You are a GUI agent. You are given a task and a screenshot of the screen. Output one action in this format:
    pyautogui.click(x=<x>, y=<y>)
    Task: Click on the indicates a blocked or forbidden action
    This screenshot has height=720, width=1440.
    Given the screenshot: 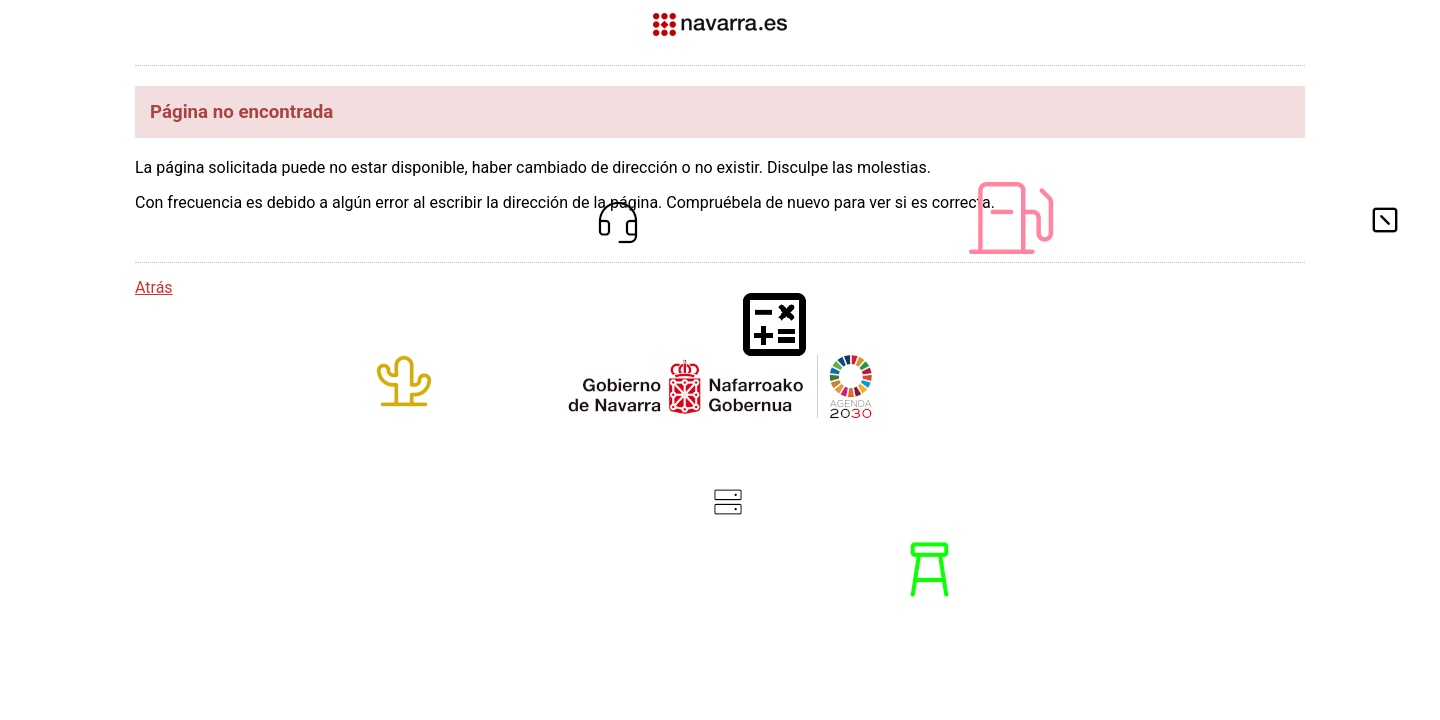 What is the action you would take?
    pyautogui.click(x=1385, y=220)
    